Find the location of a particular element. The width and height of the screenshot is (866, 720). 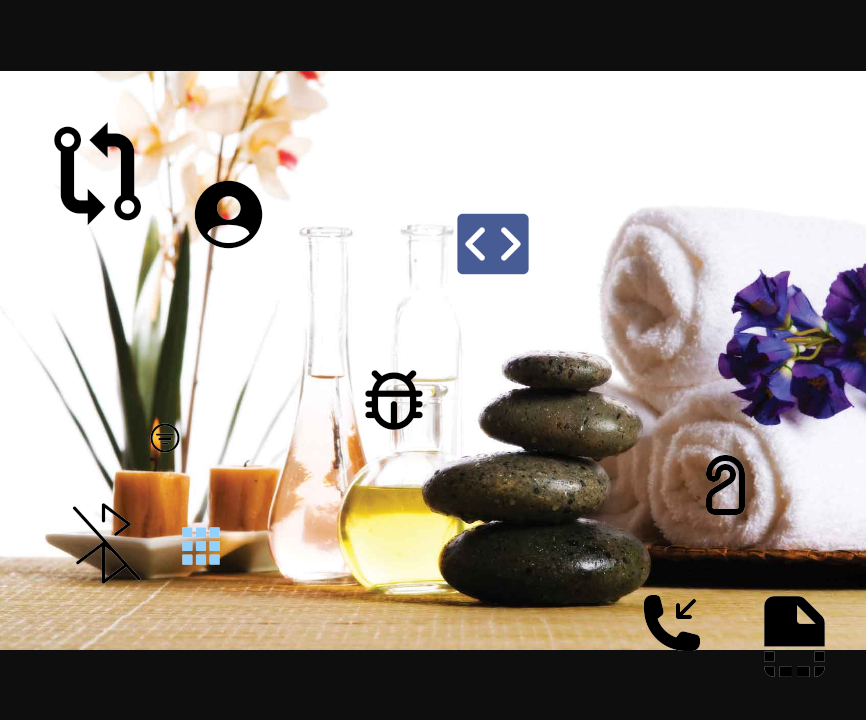

open filter options is located at coordinates (165, 438).